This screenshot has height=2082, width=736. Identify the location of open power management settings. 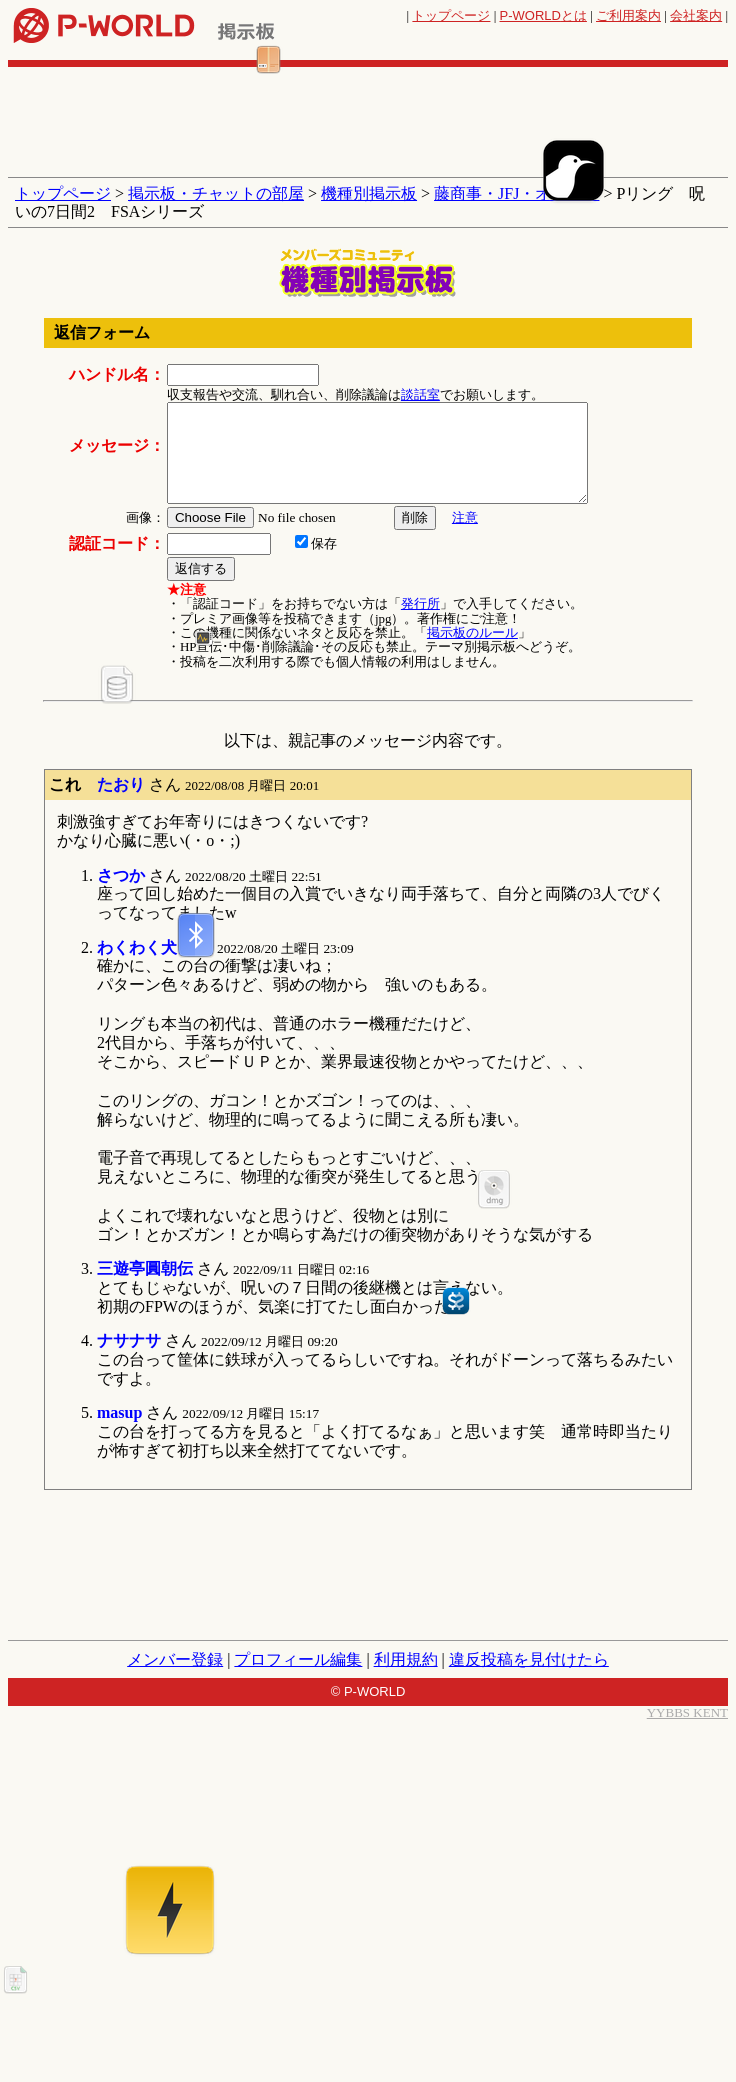
(170, 1910).